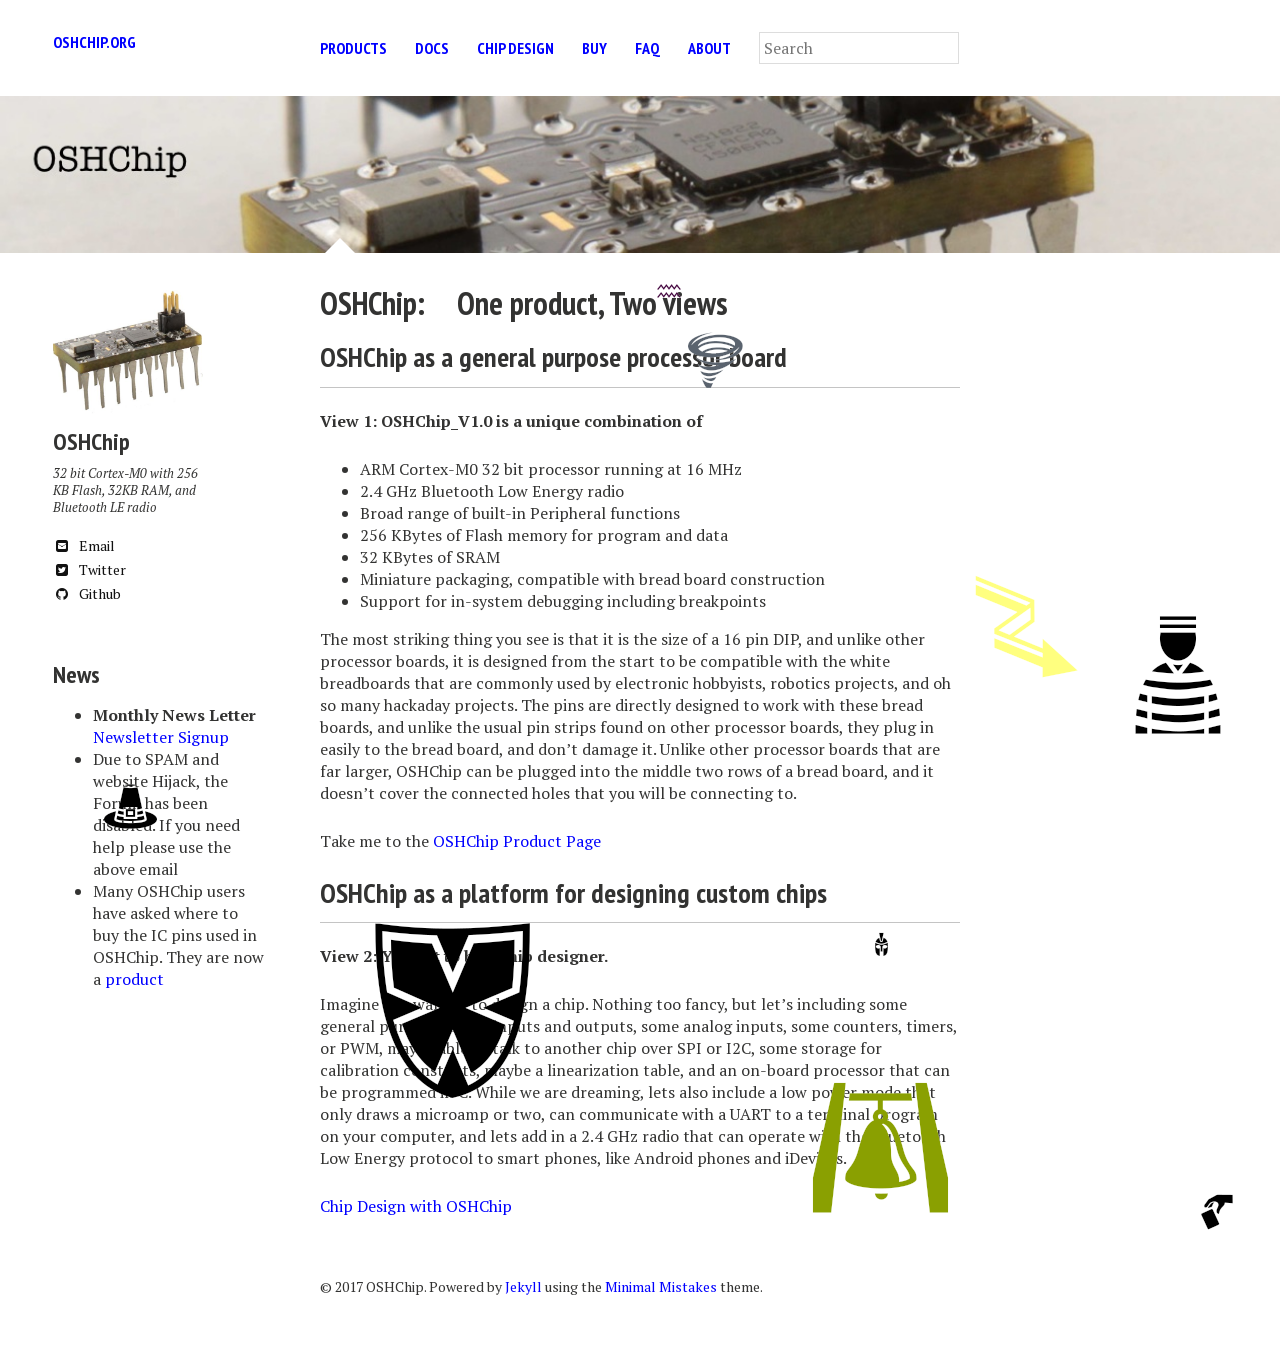  What do you see at coordinates (1026, 627) in the screenshot?
I see `indicates a zigzag or multi-directional path` at bounding box center [1026, 627].